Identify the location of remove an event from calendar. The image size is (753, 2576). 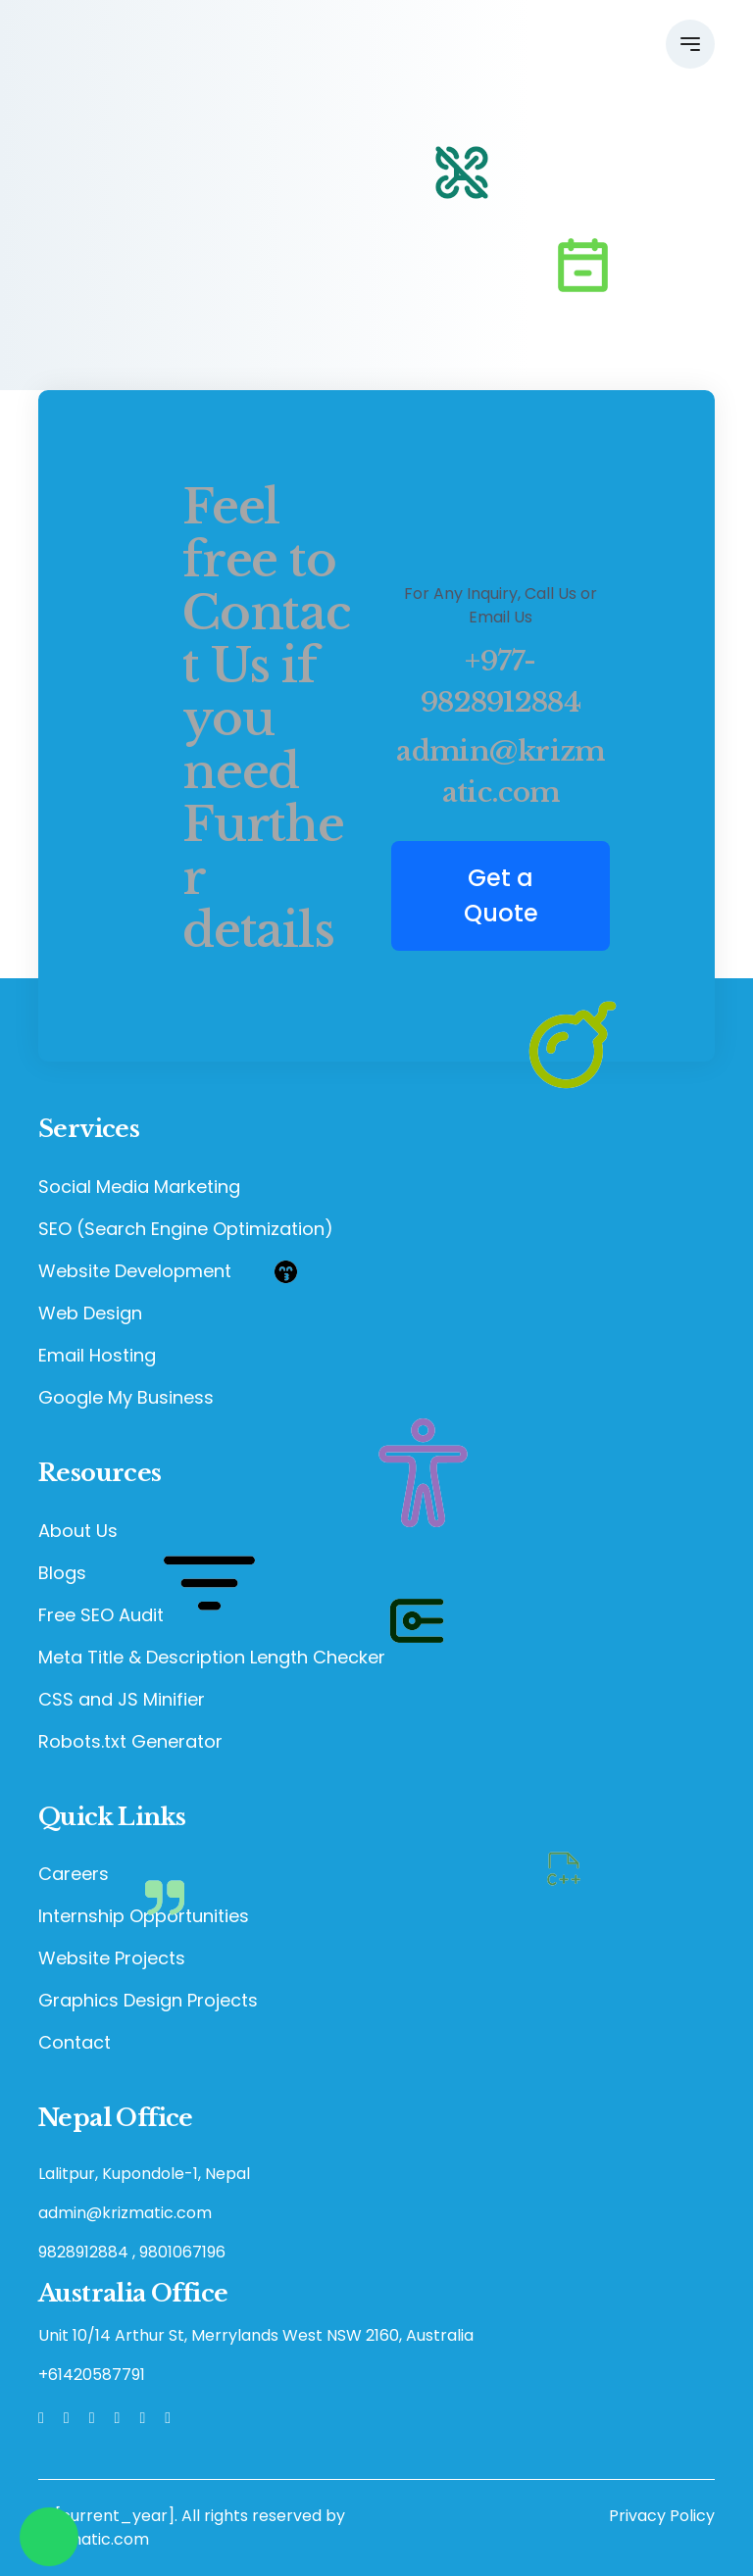
(582, 267).